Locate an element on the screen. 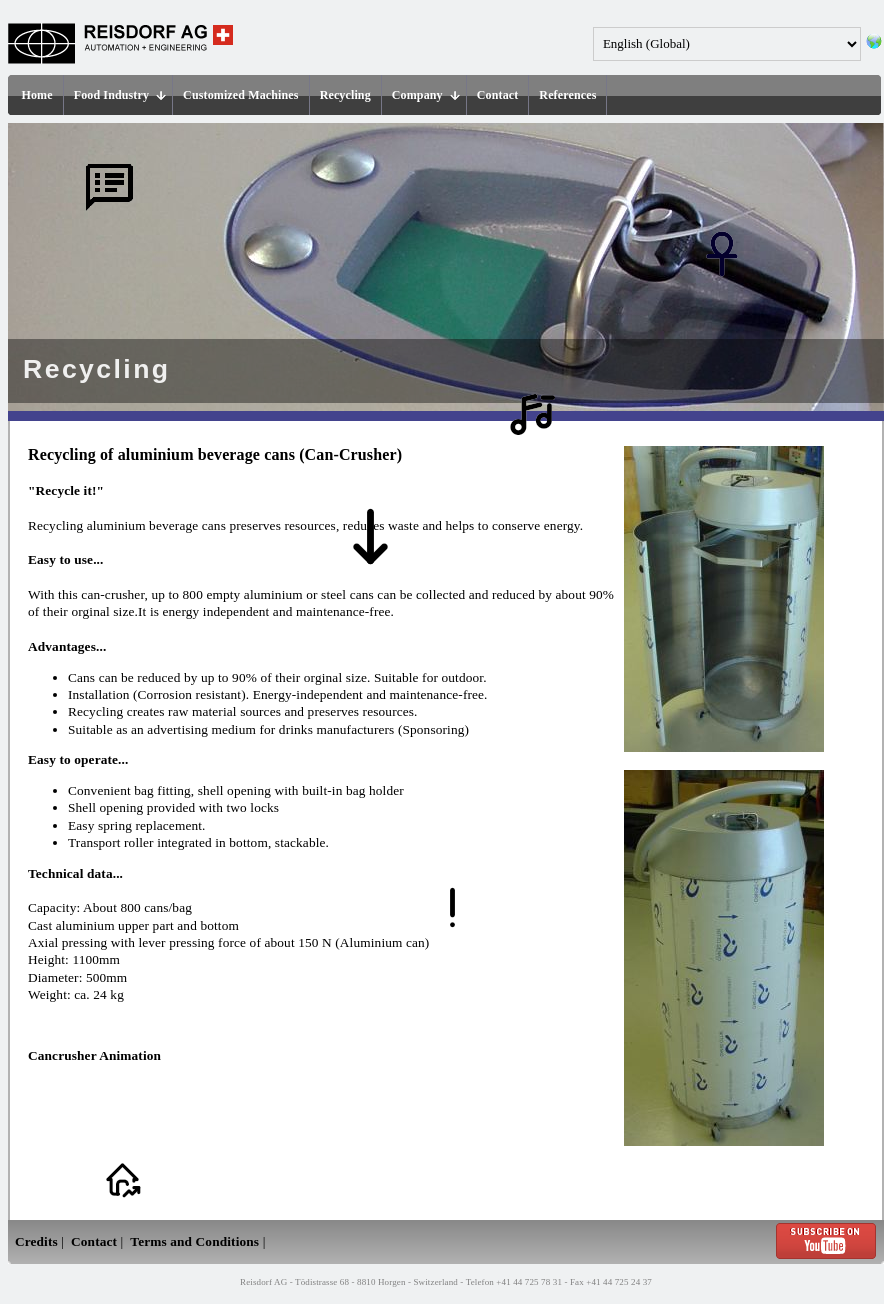 The image size is (884, 1304). view speaker notes or presentation talking points is located at coordinates (109, 187).